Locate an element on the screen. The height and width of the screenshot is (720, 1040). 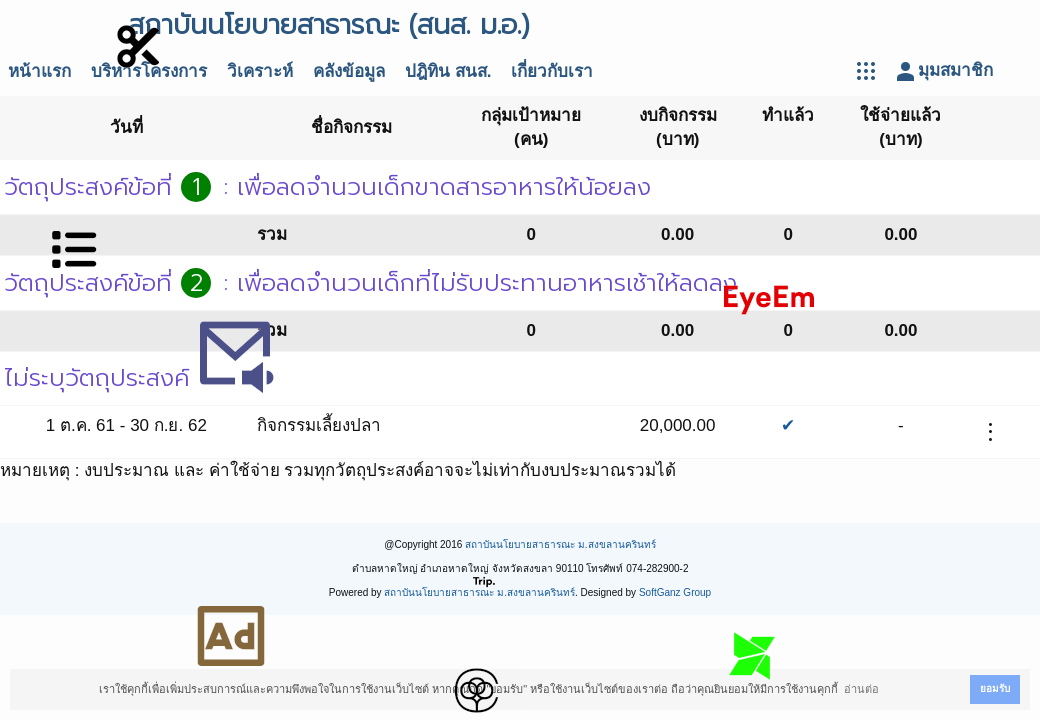
visit cotton bureau website is located at coordinates (476, 690).